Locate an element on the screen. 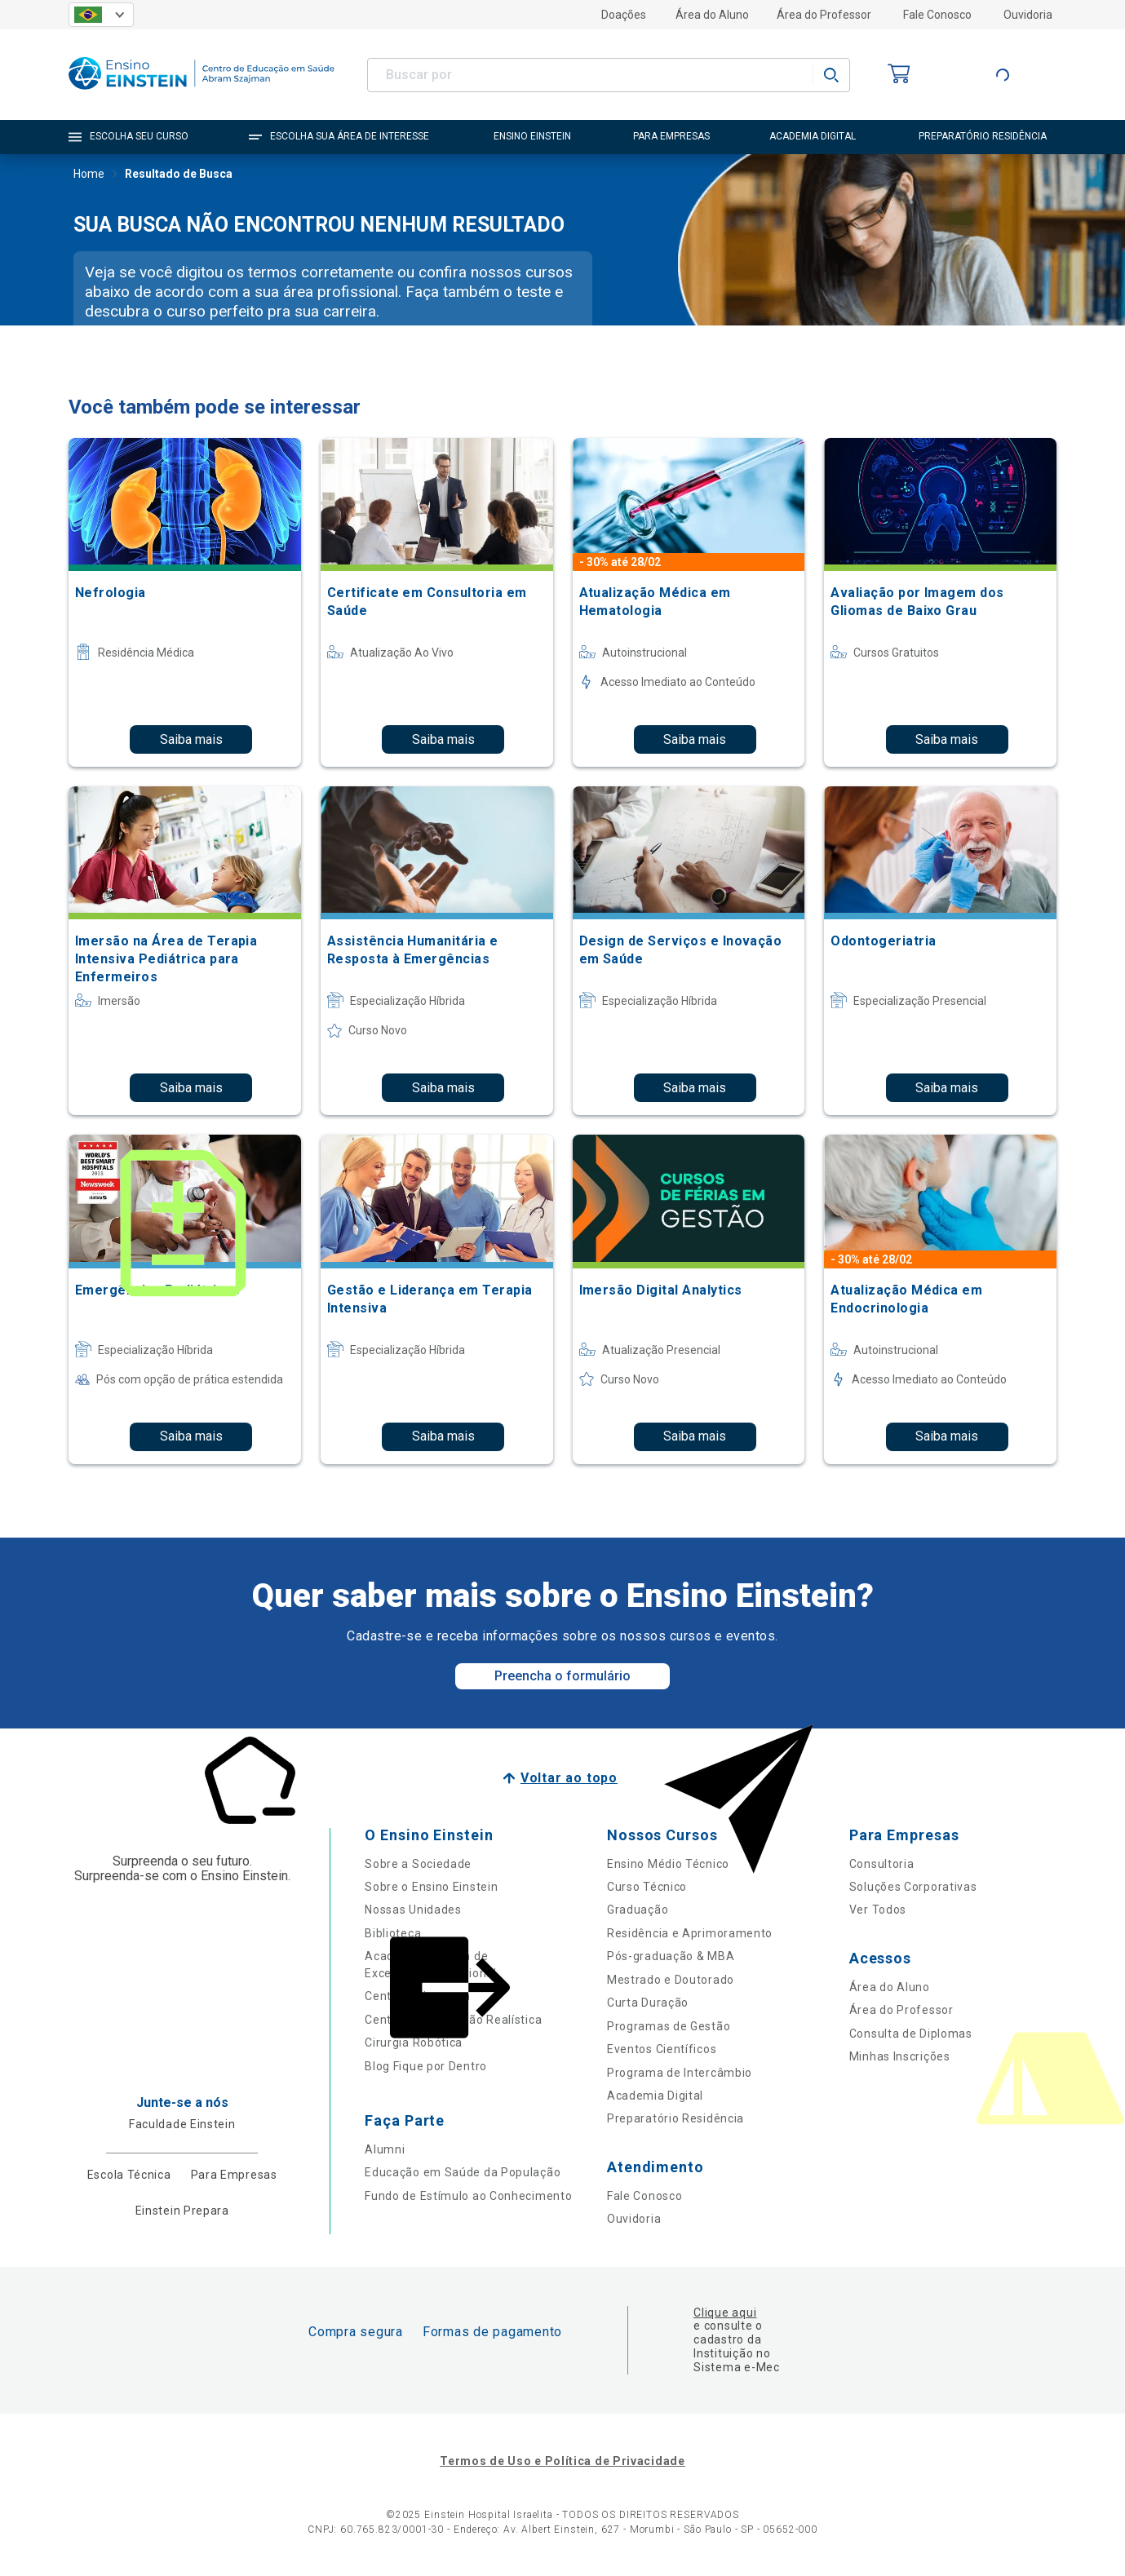 The height and width of the screenshot is (2576, 1125). access camping or outdoor activity features is located at coordinates (1050, 2082).